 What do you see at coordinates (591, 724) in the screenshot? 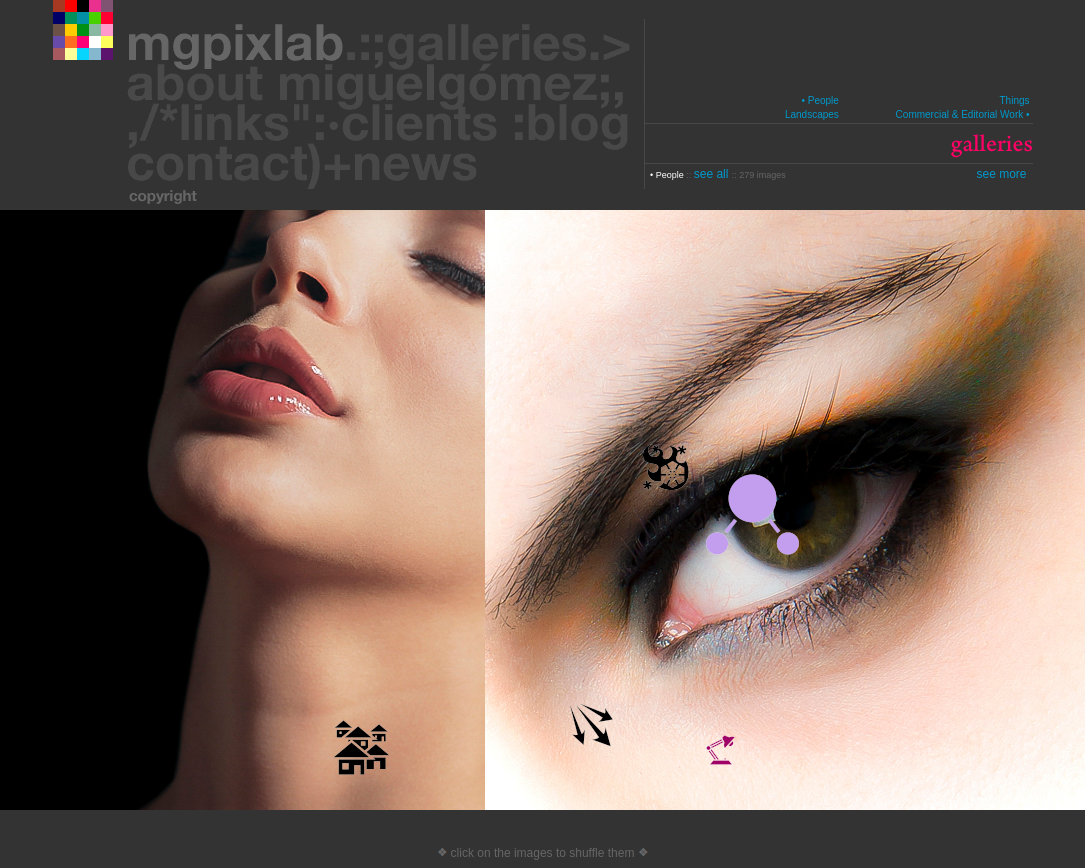
I see `indicates an attack or strike action` at bounding box center [591, 724].